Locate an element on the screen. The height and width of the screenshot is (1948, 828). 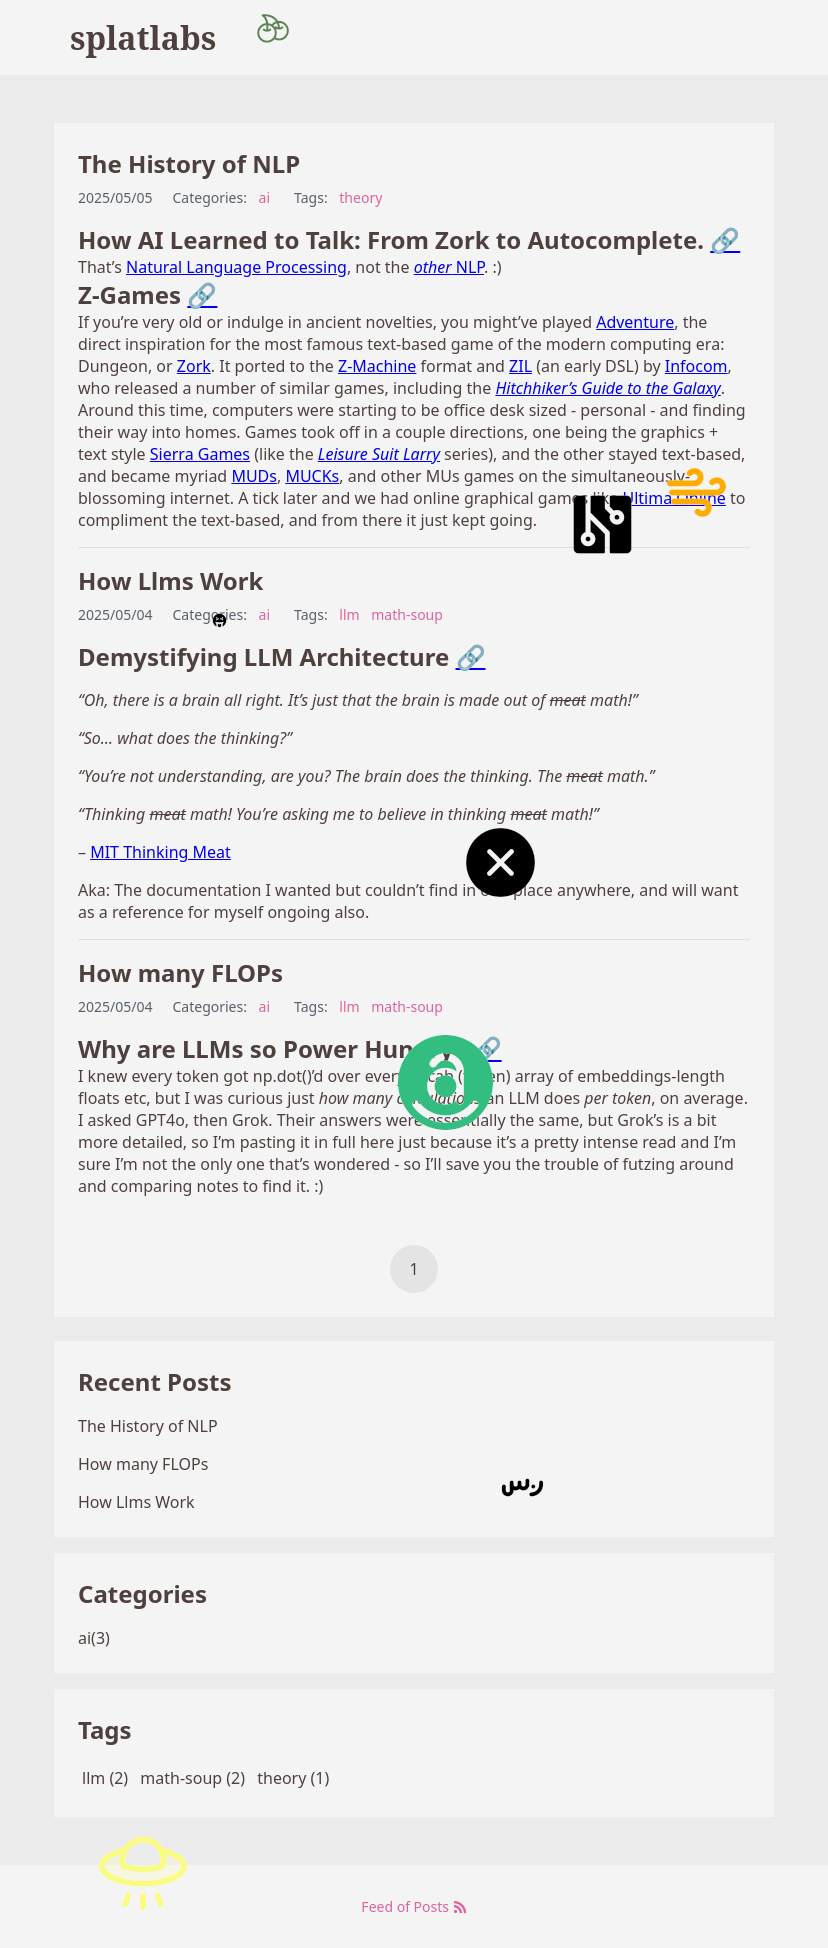
indicates fruit or produce category is located at coordinates (272, 28).